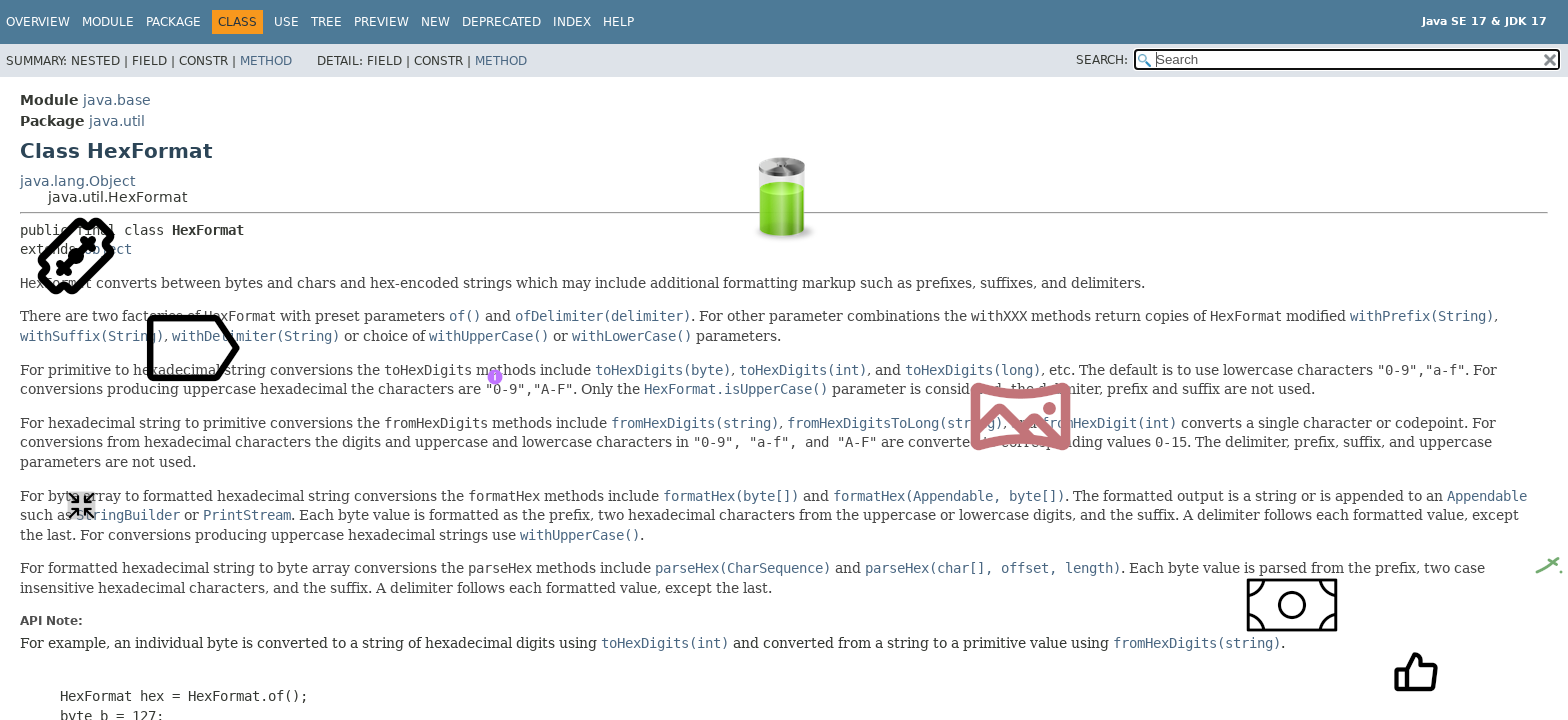  What do you see at coordinates (81, 505) in the screenshot?
I see `exit fullscreen mode` at bounding box center [81, 505].